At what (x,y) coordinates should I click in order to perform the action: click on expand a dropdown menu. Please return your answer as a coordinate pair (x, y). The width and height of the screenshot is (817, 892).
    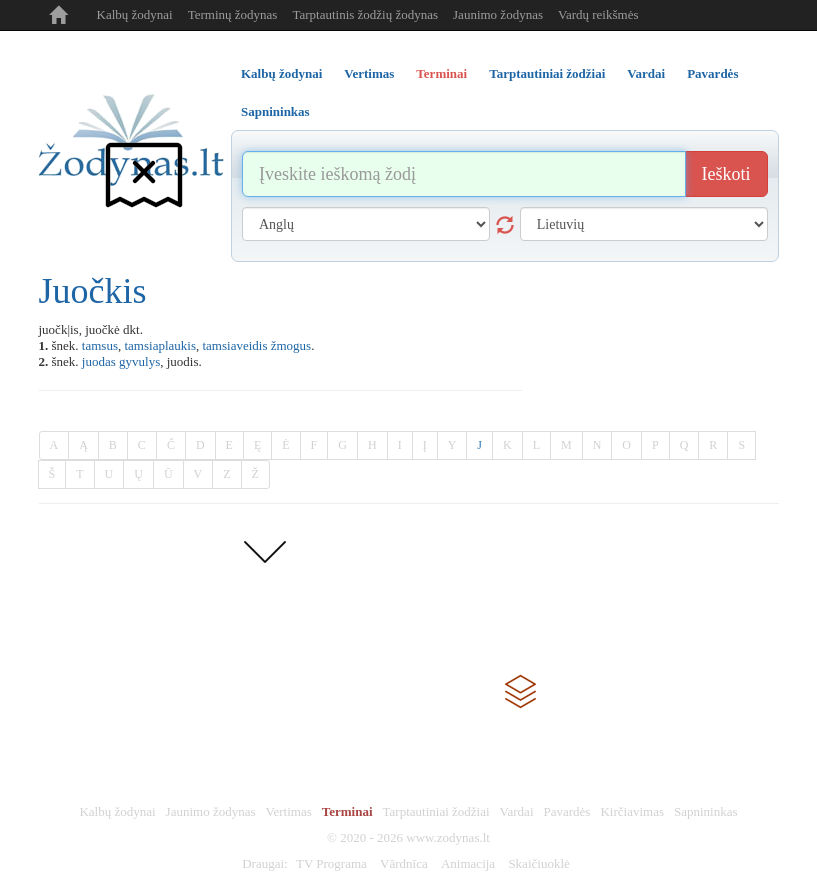
    Looking at the image, I should click on (265, 550).